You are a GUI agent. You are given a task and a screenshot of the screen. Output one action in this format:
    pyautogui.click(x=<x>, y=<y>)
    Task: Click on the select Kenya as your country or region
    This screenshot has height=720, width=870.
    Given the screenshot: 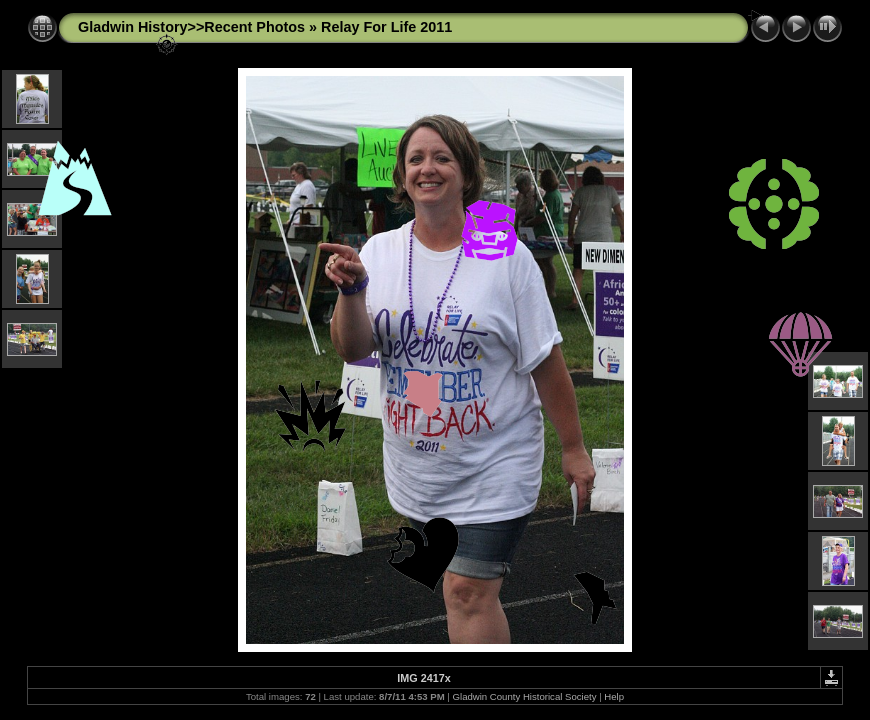 What is the action you would take?
    pyautogui.click(x=423, y=394)
    